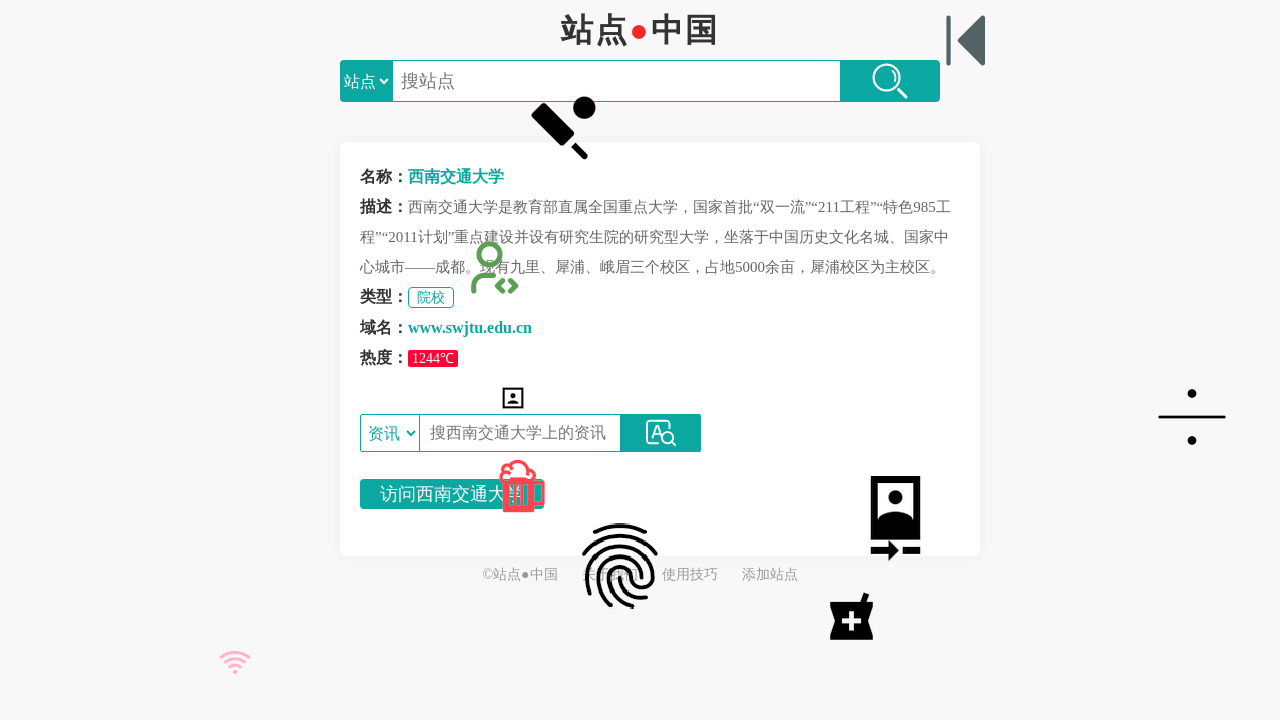 Image resolution: width=1280 pixels, height=720 pixels. What do you see at coordinates (563, 128) in the screenshot?
I see `access cricket sports scores or news` at bounding box center [563, 128].